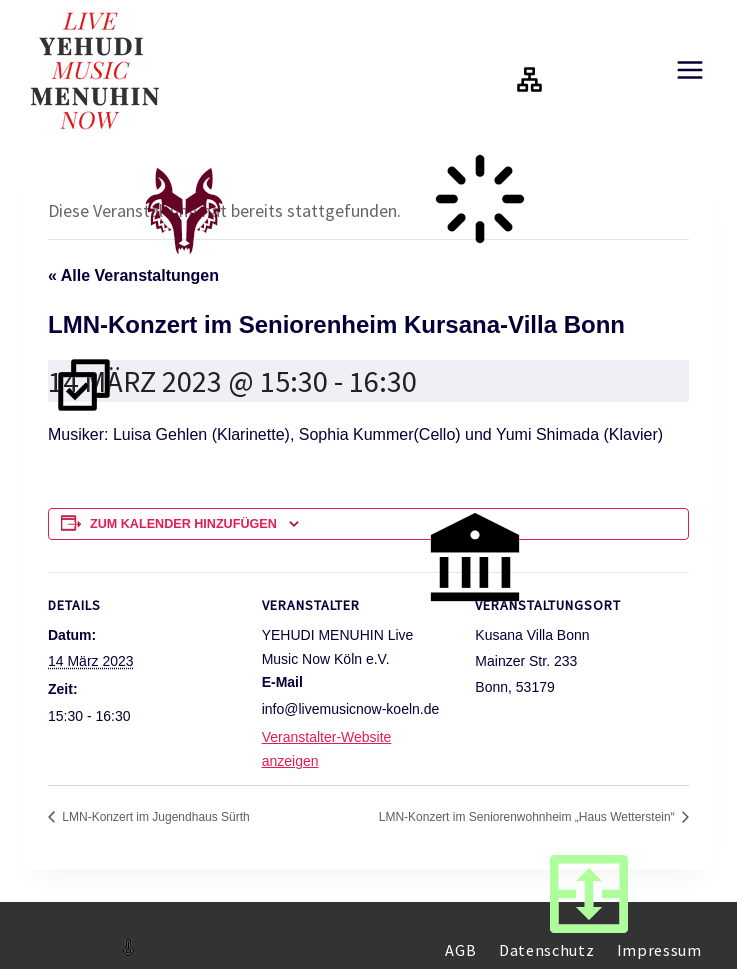 This screenshot has width=737, height=969. Describe the element at coordinates (128, 947) in the screenshot. I see `indicates high temperature reading` at that location.